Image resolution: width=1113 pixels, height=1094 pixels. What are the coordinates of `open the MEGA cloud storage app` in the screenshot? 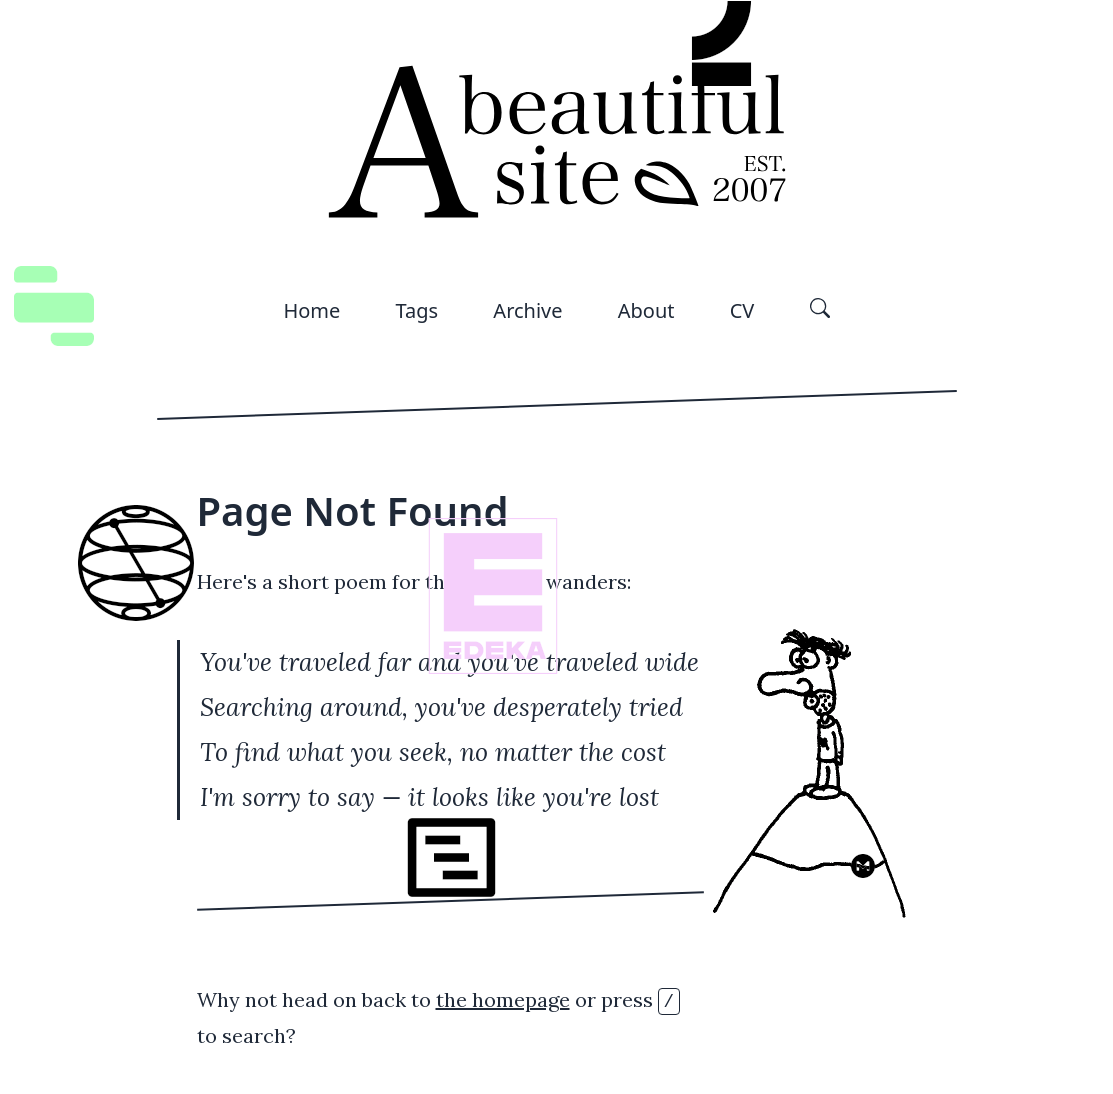 It's located at (863, 866).